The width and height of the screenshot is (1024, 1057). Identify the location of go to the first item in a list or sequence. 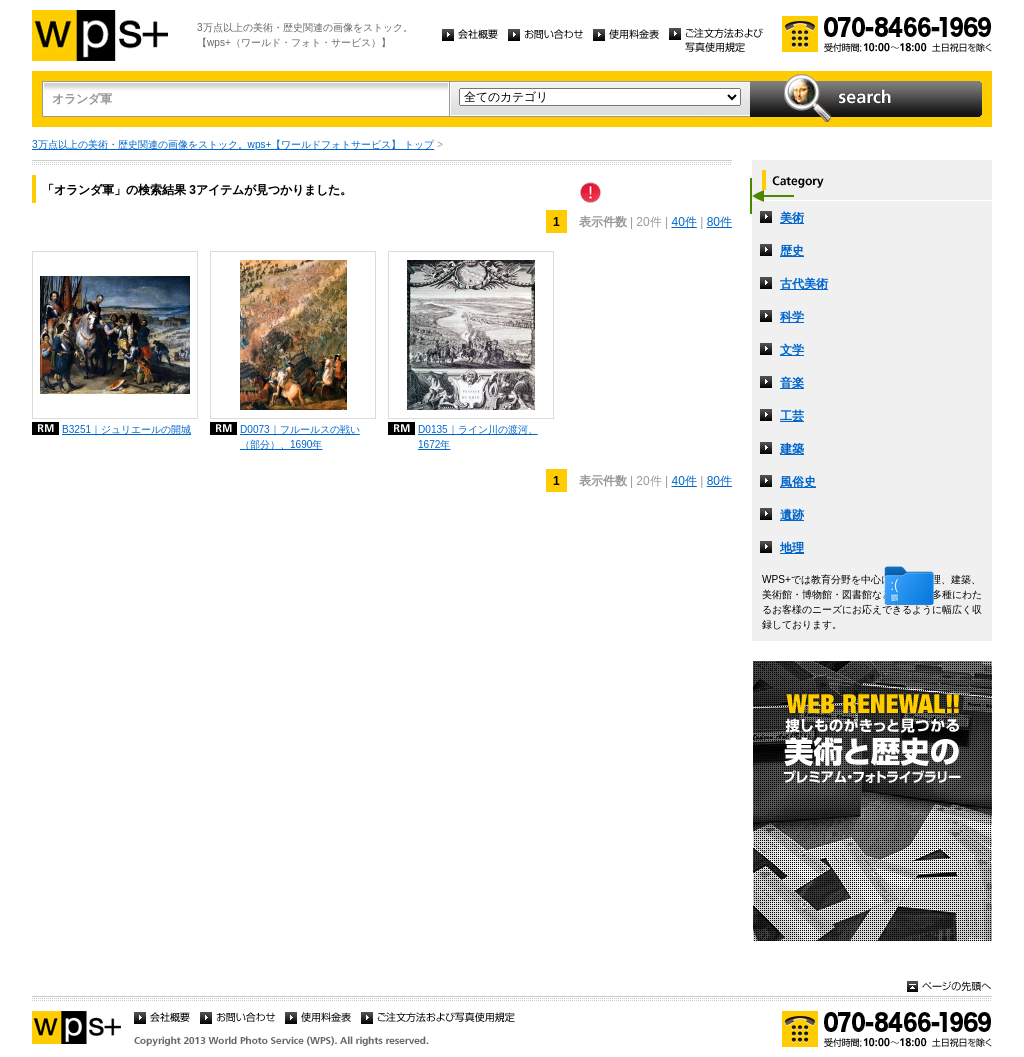
(772, 196).